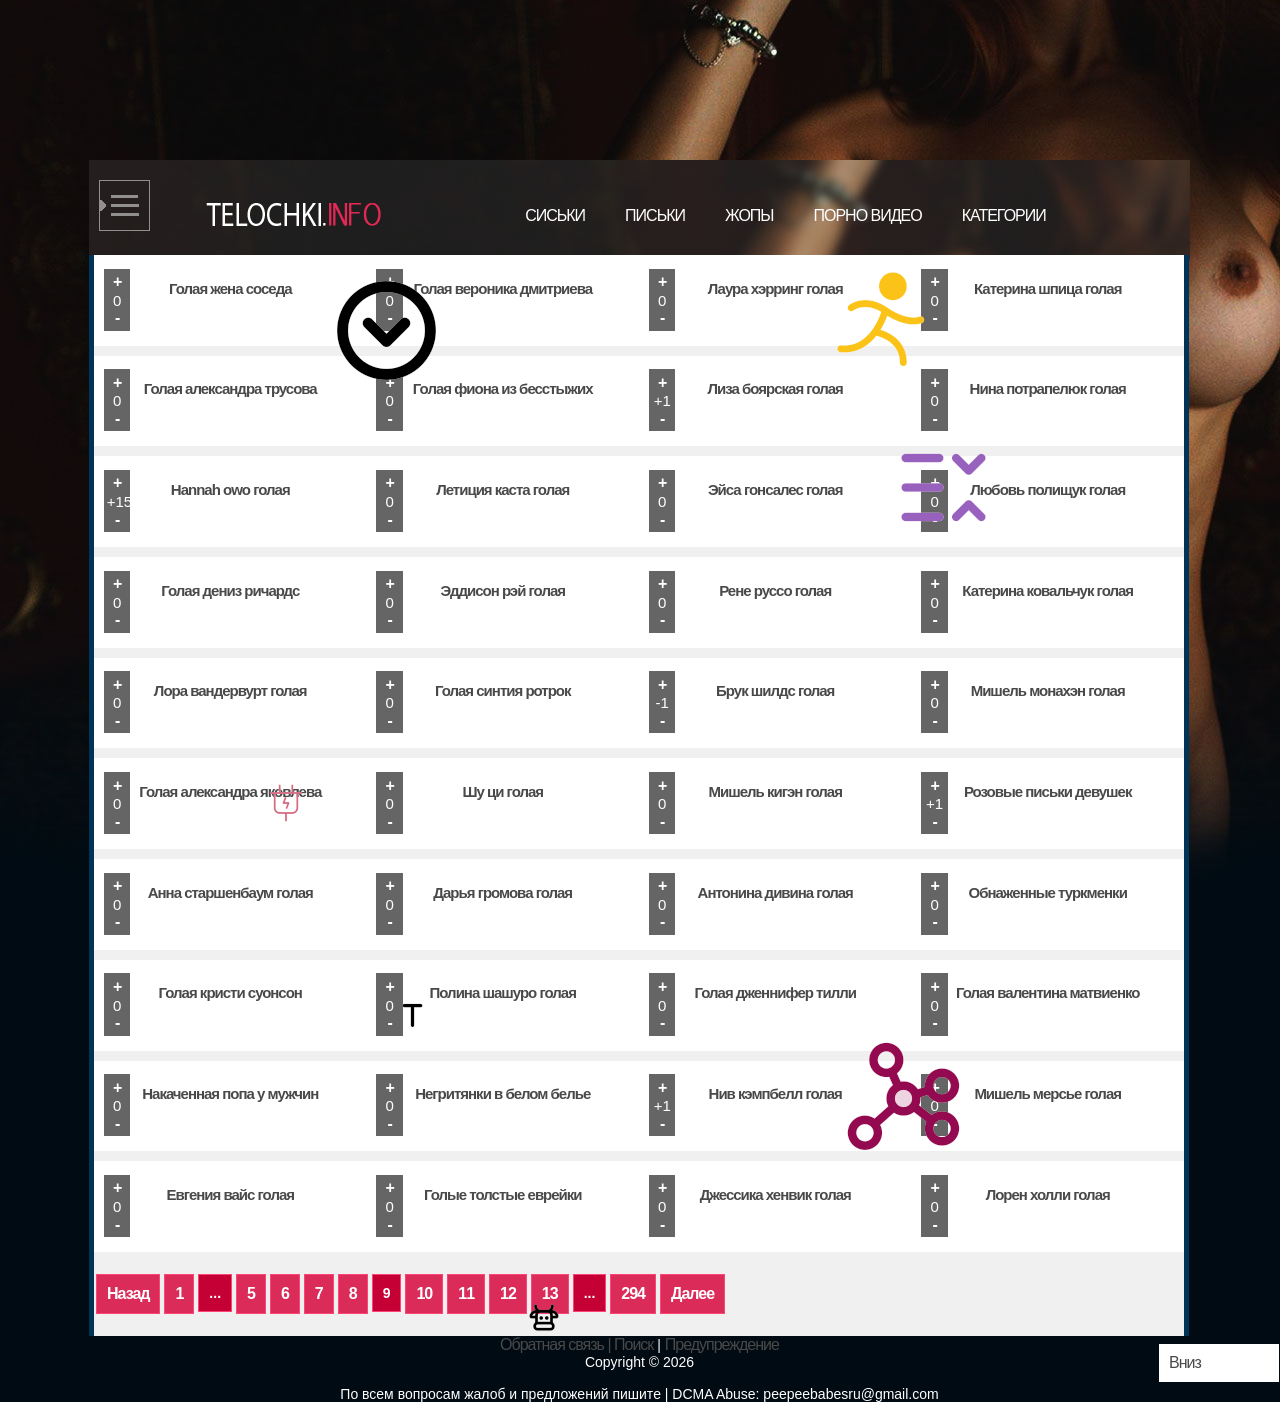 Image resolution: width=1280 pixels, height=1402 pixels. I want to click on view network connections or relationships, so click(903, 1098).